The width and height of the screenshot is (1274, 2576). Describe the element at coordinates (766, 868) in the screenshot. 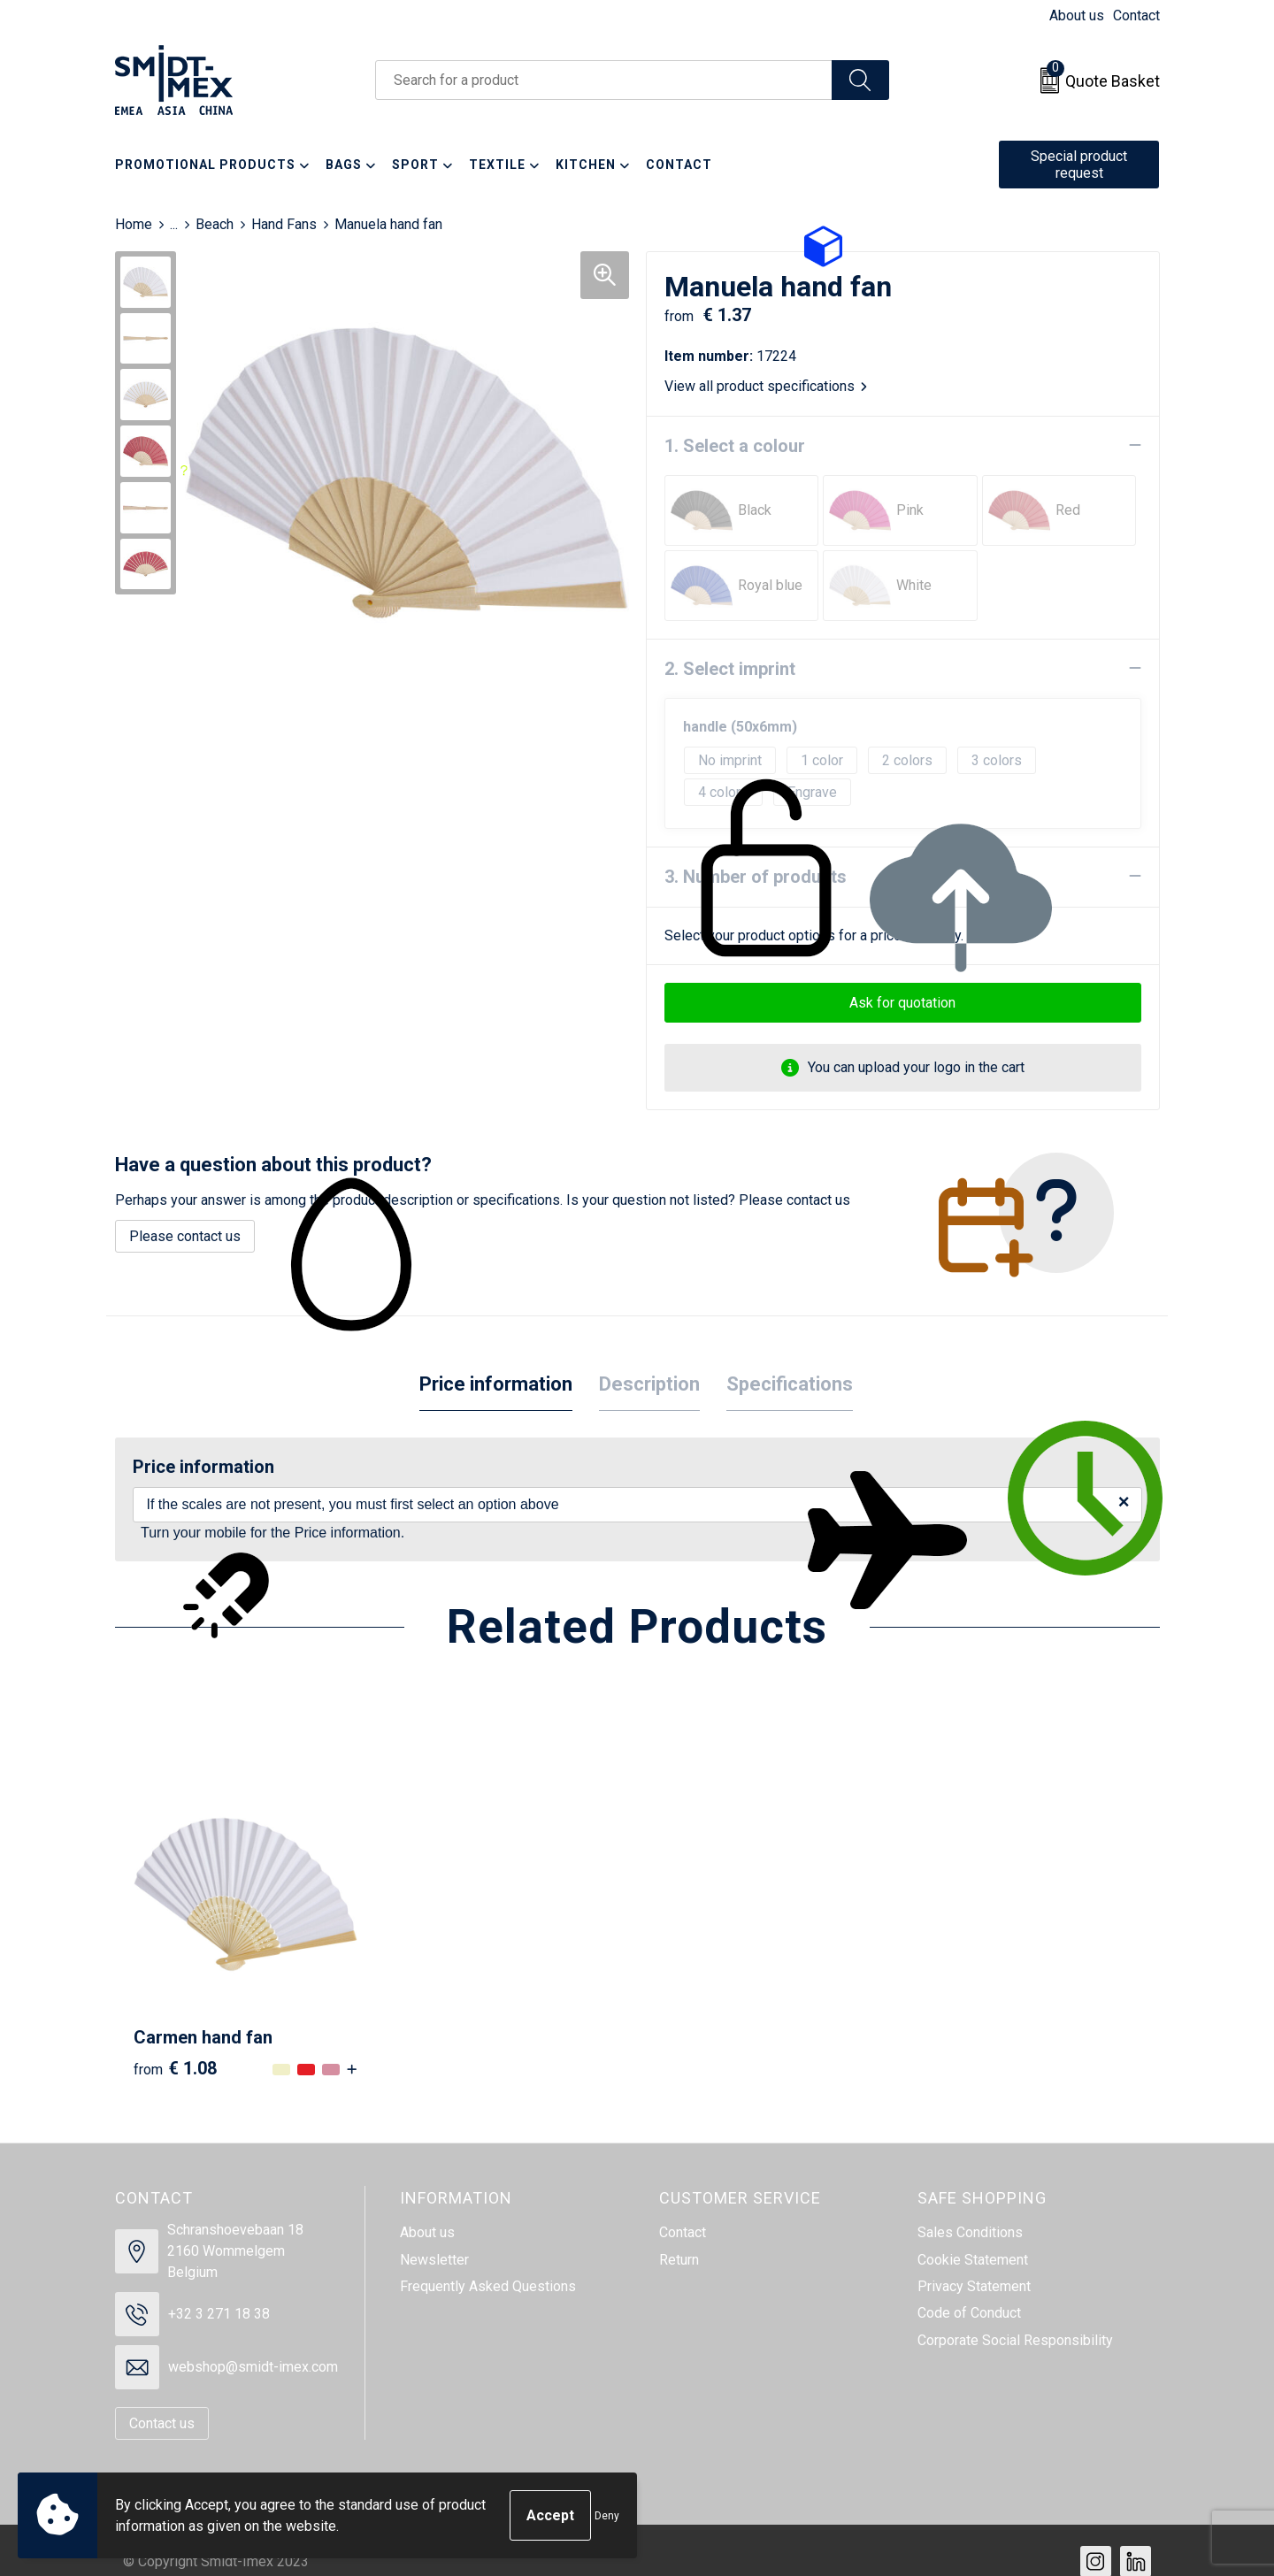

I see `indicates an unlocked or unsecured state` at that location.